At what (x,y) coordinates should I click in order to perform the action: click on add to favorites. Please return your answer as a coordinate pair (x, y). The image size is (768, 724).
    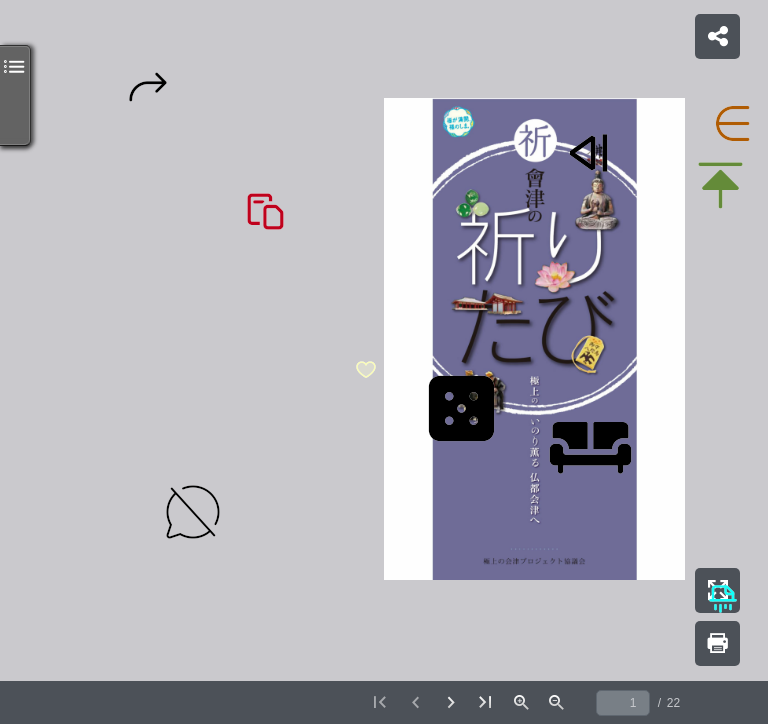
    Looking at the image, I should click on (366, 369).